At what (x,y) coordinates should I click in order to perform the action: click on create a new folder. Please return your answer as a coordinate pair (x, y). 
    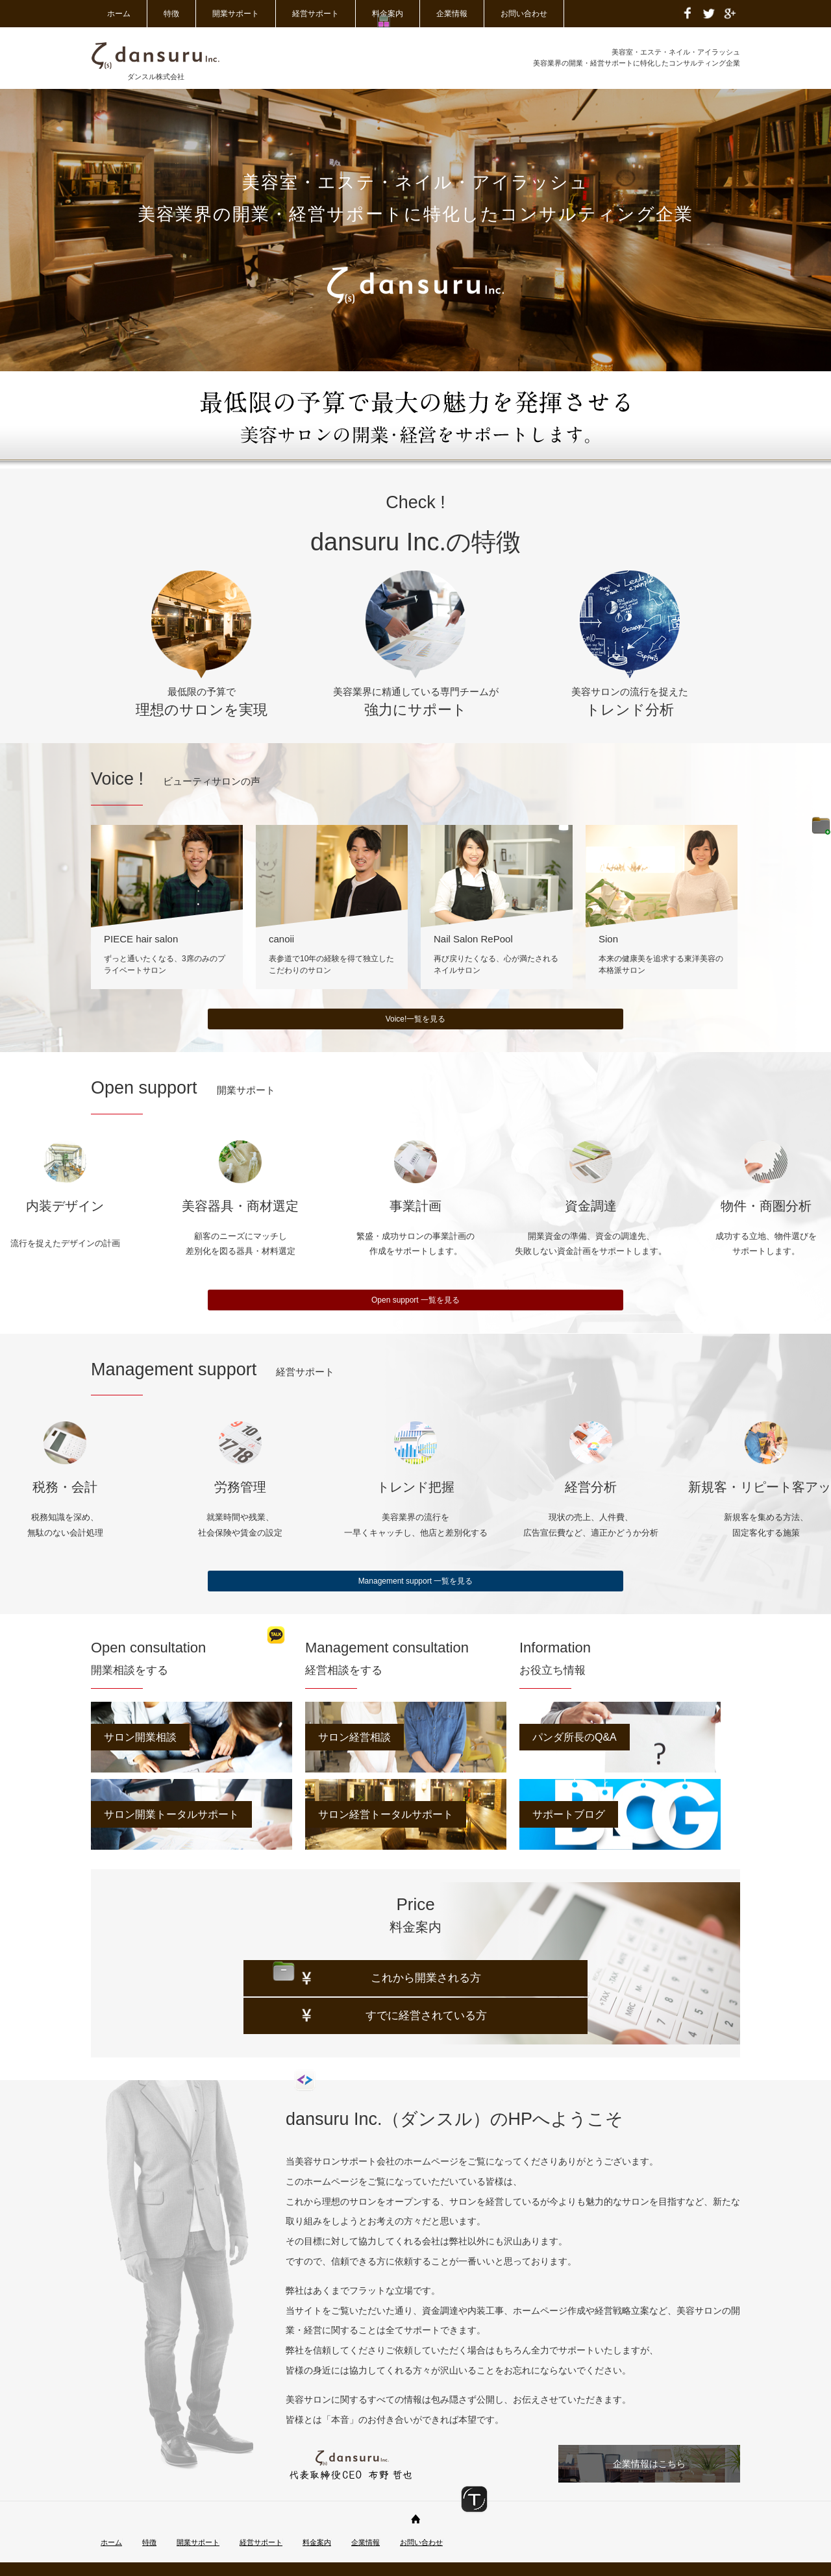
    Looking at the image, I should click on (821, 825).